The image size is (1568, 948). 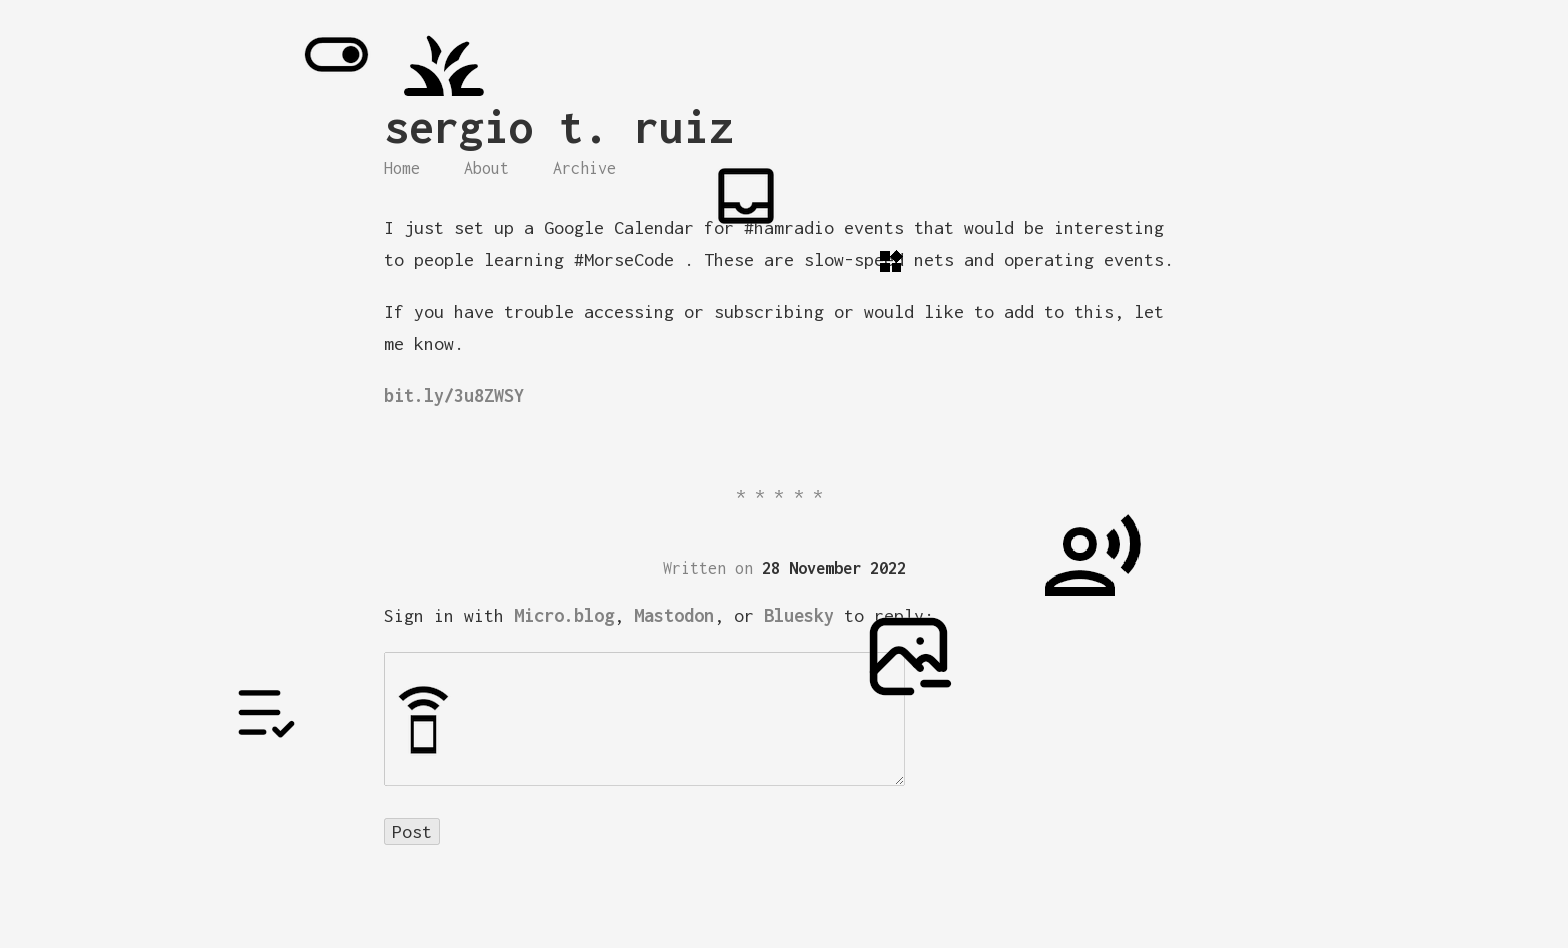 I want to click on view completed tasks, so click(x=266, y=712).